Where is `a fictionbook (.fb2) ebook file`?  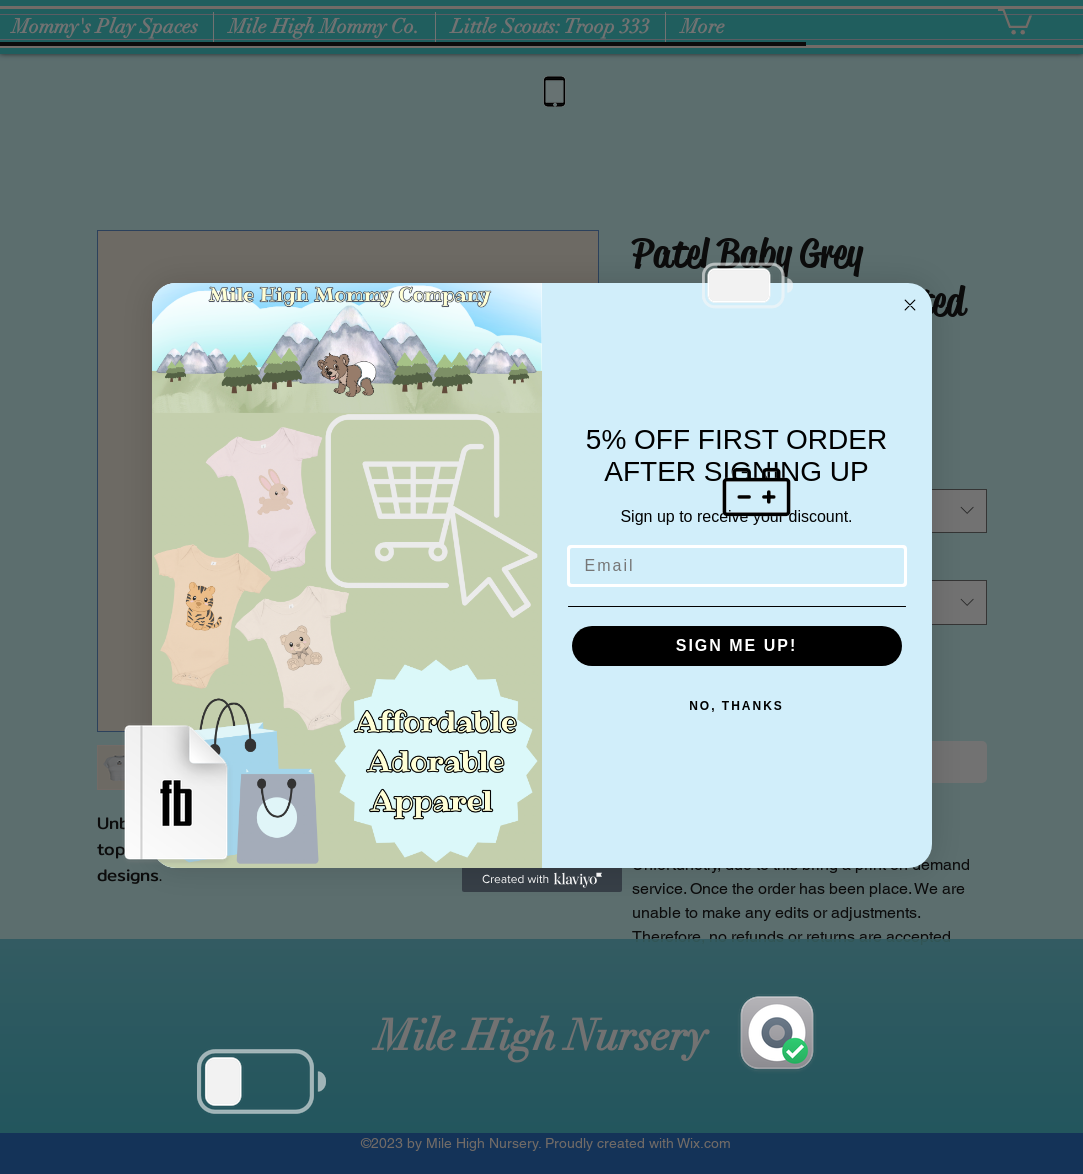 a fictionbook (.fb2) ebook file is located at coordinates (176, 795).